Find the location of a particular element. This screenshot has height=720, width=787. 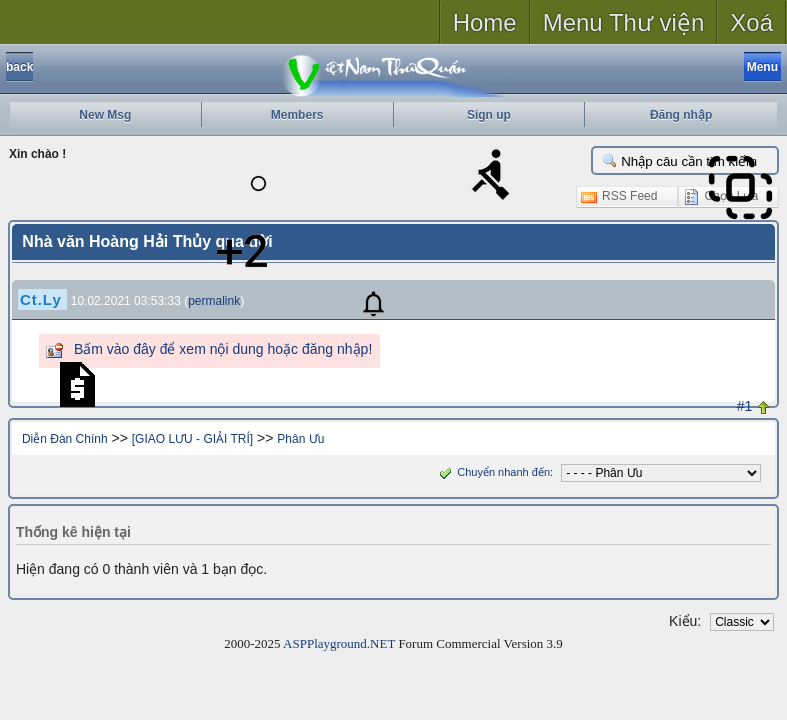

access rowing or kayaking activities is located at coordinates (489, 173).